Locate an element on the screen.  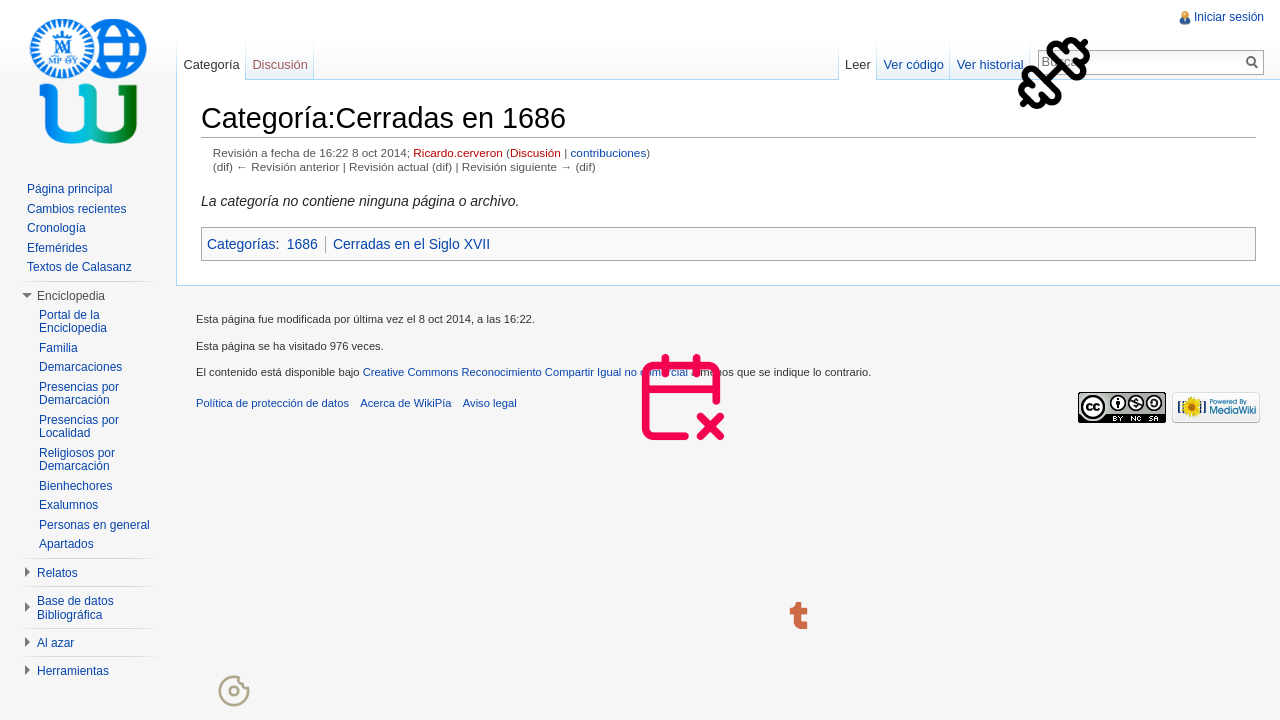
cancel or delete a scheduled event is located at coordinates (681, 397).